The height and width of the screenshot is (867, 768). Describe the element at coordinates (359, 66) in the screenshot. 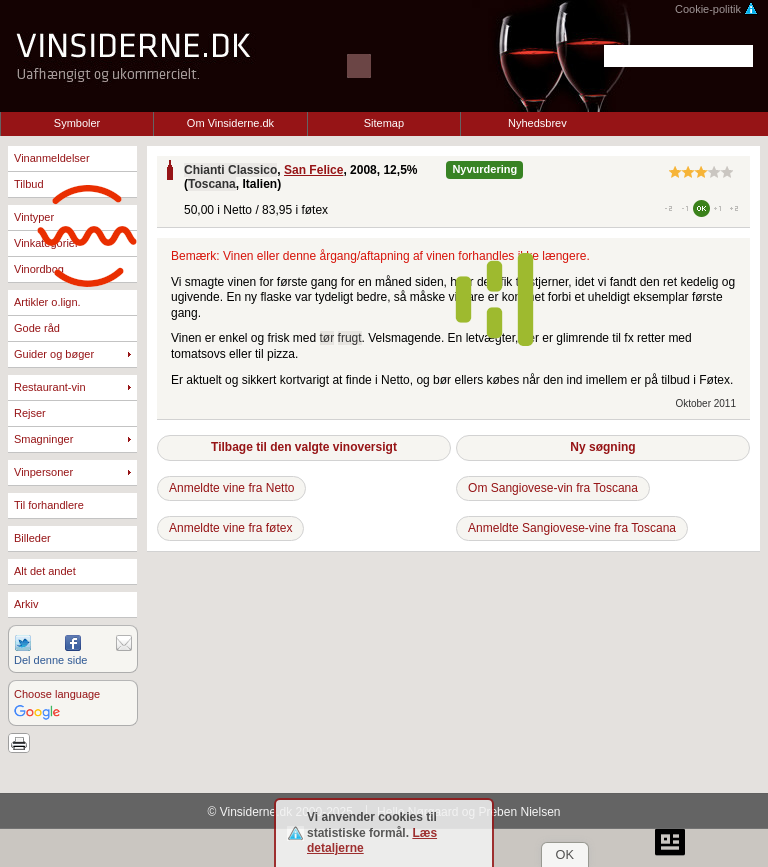

I see `stop media playback` at that location.